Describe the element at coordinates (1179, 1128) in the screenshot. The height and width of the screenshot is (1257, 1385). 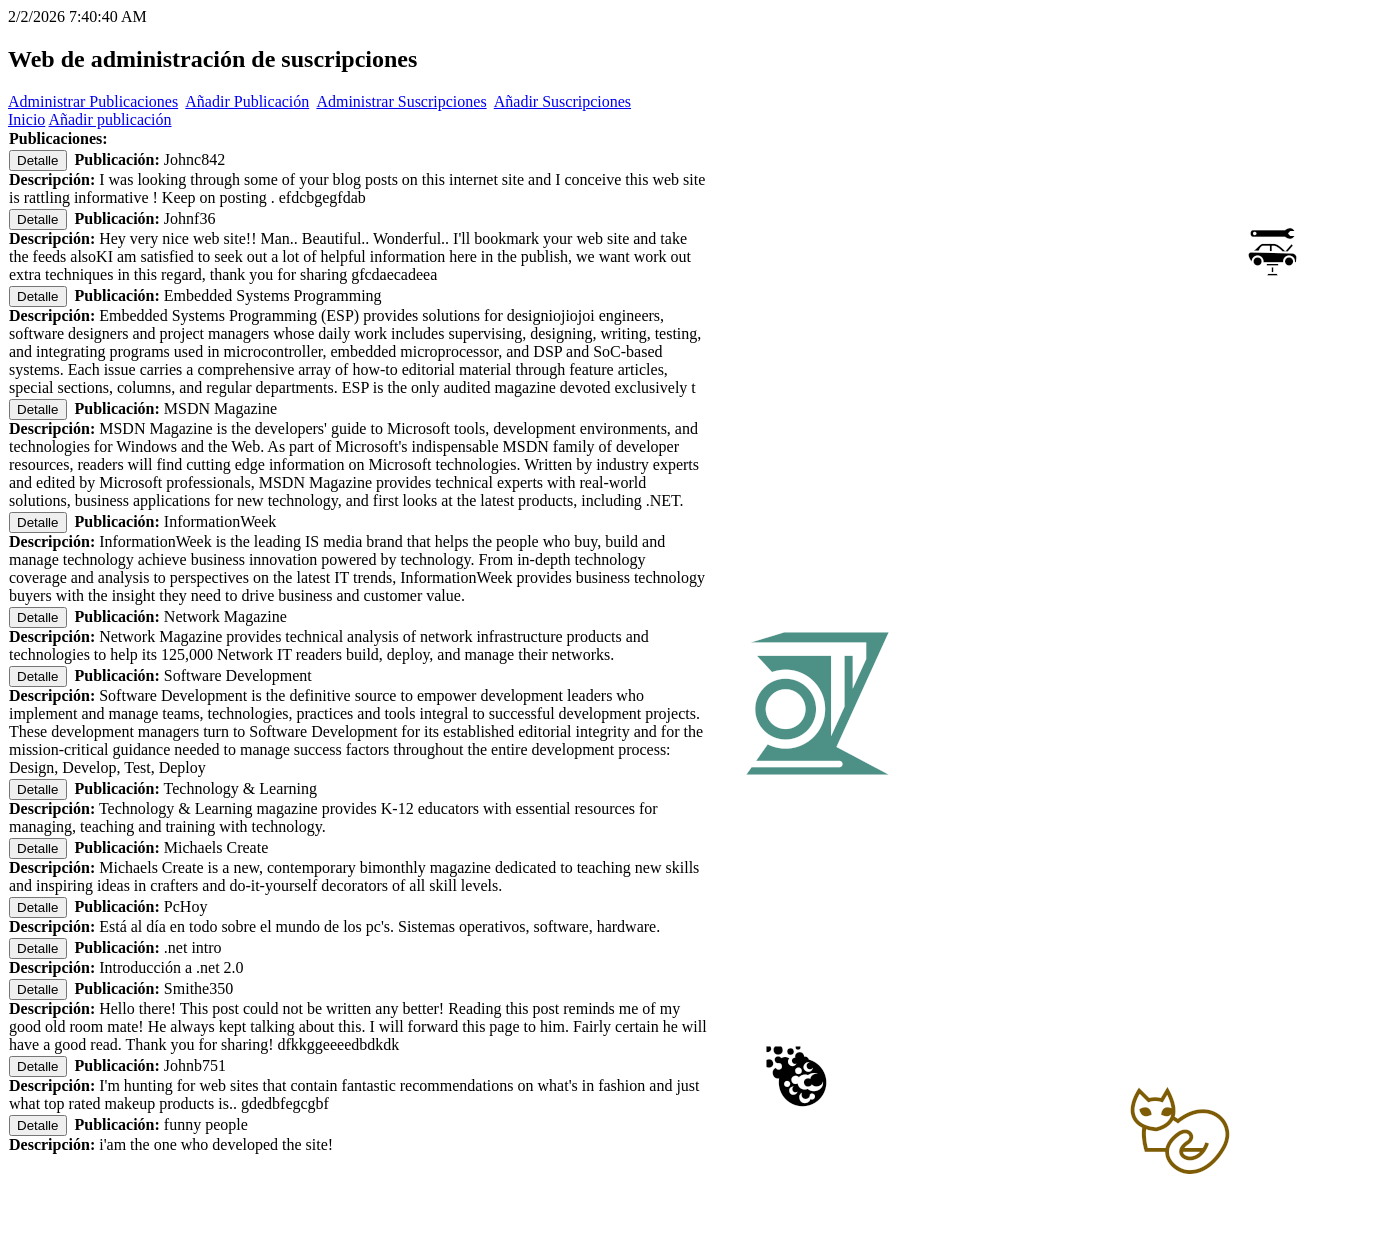
I see `decorative cat icon for pet-related content` at that location.